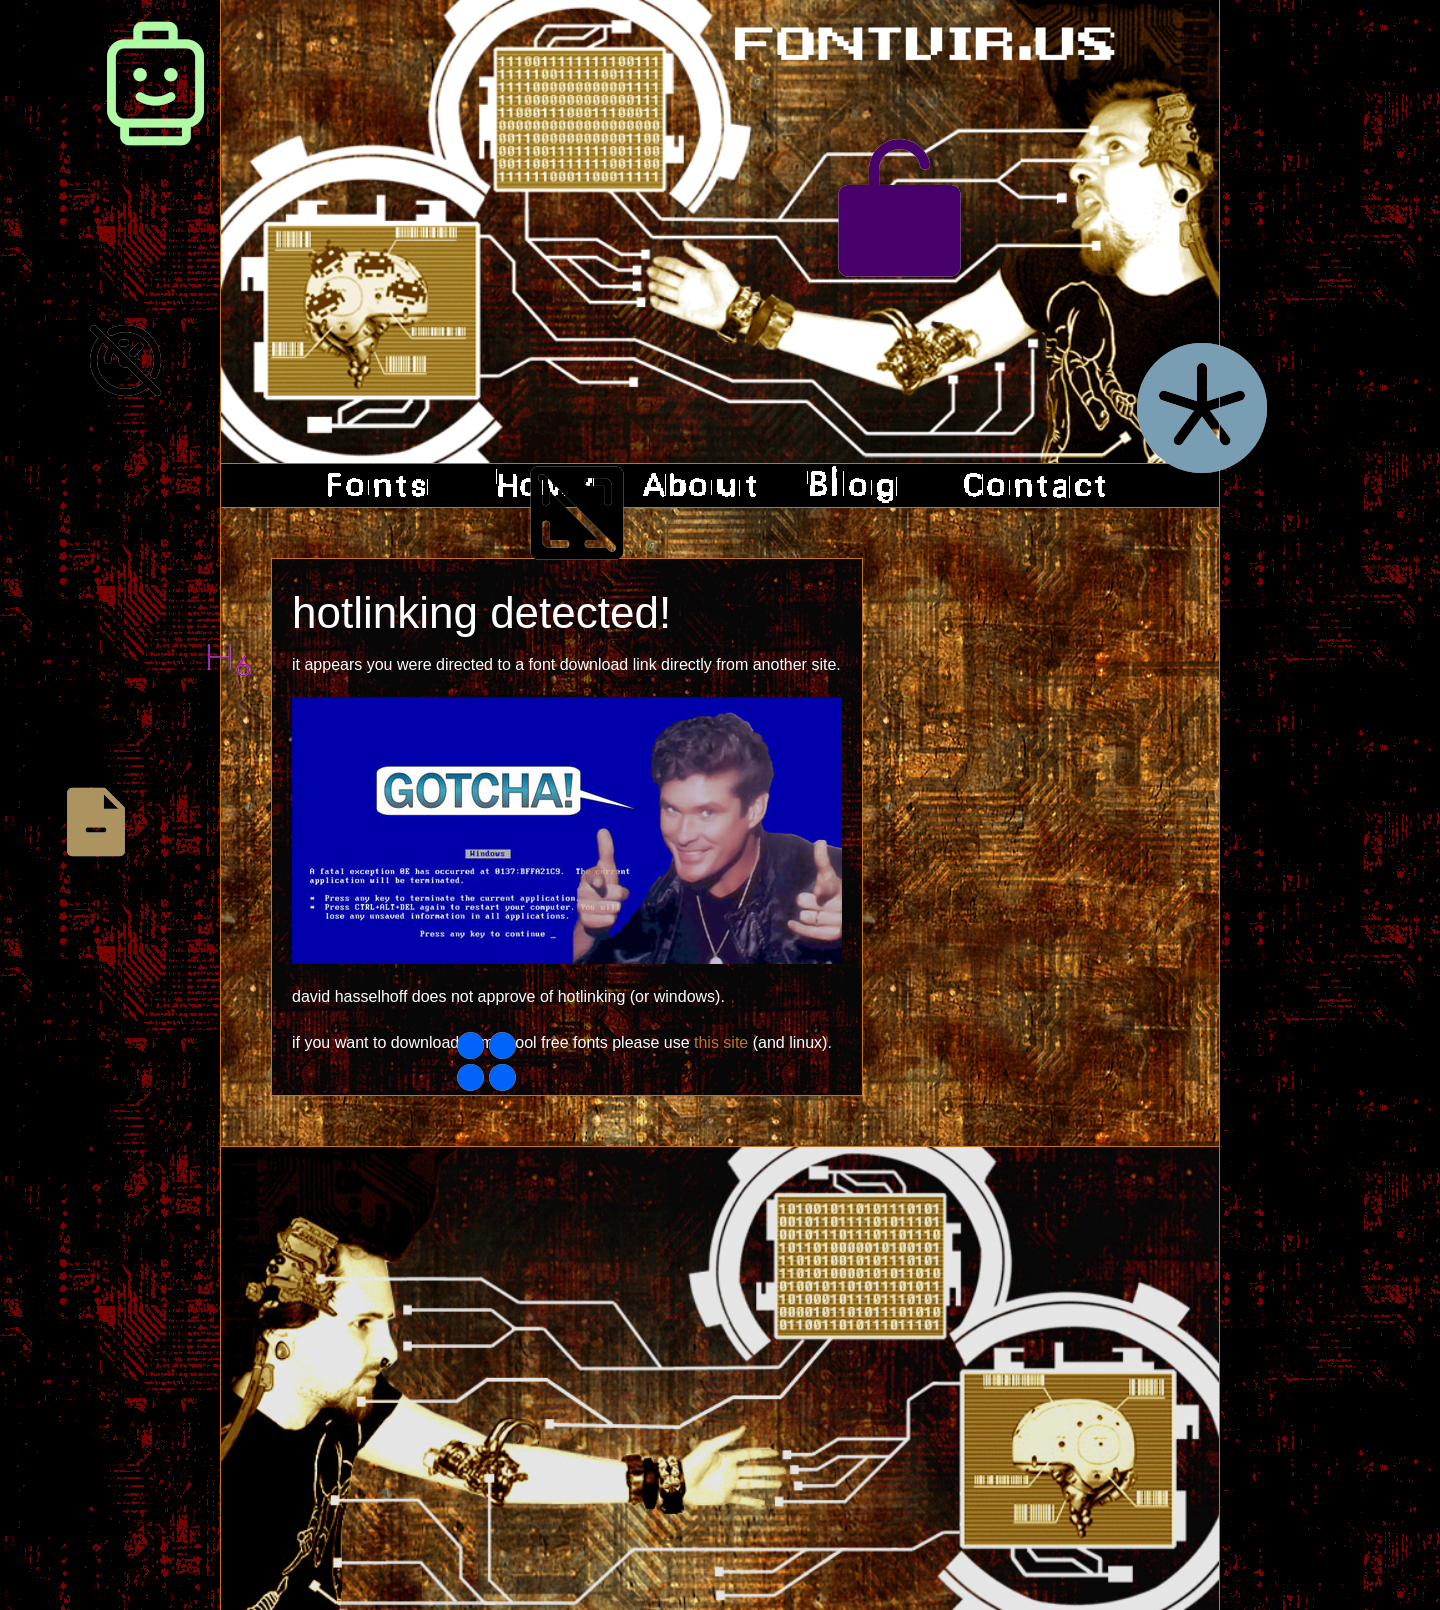 The width and height of the screenshot is (1440, 1610). What do you see at coordinates (226, 659) in the screenshot?
I see `format text as heading level 6` at bounding box center [226, 659].